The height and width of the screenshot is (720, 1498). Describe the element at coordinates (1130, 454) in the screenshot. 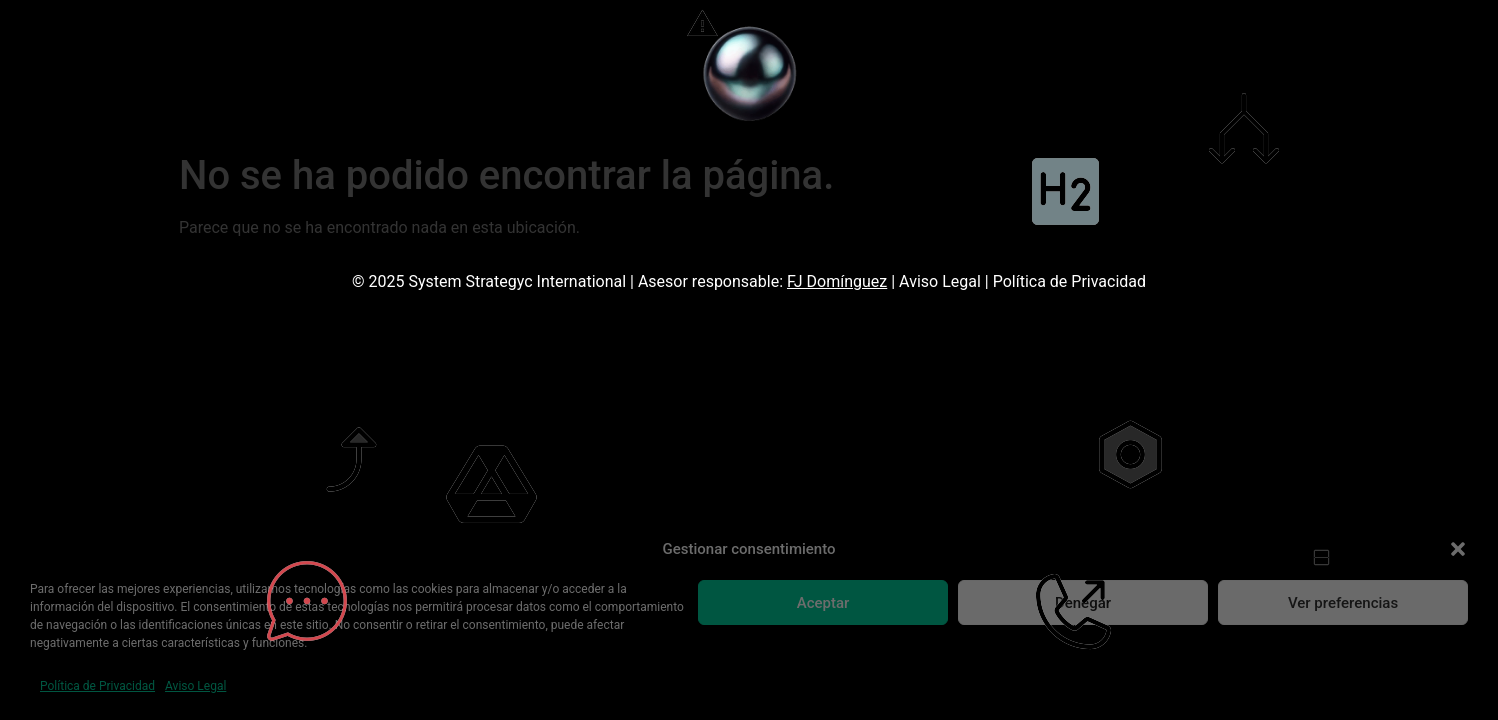

I see `access hardware or mechanical settings` at that location.